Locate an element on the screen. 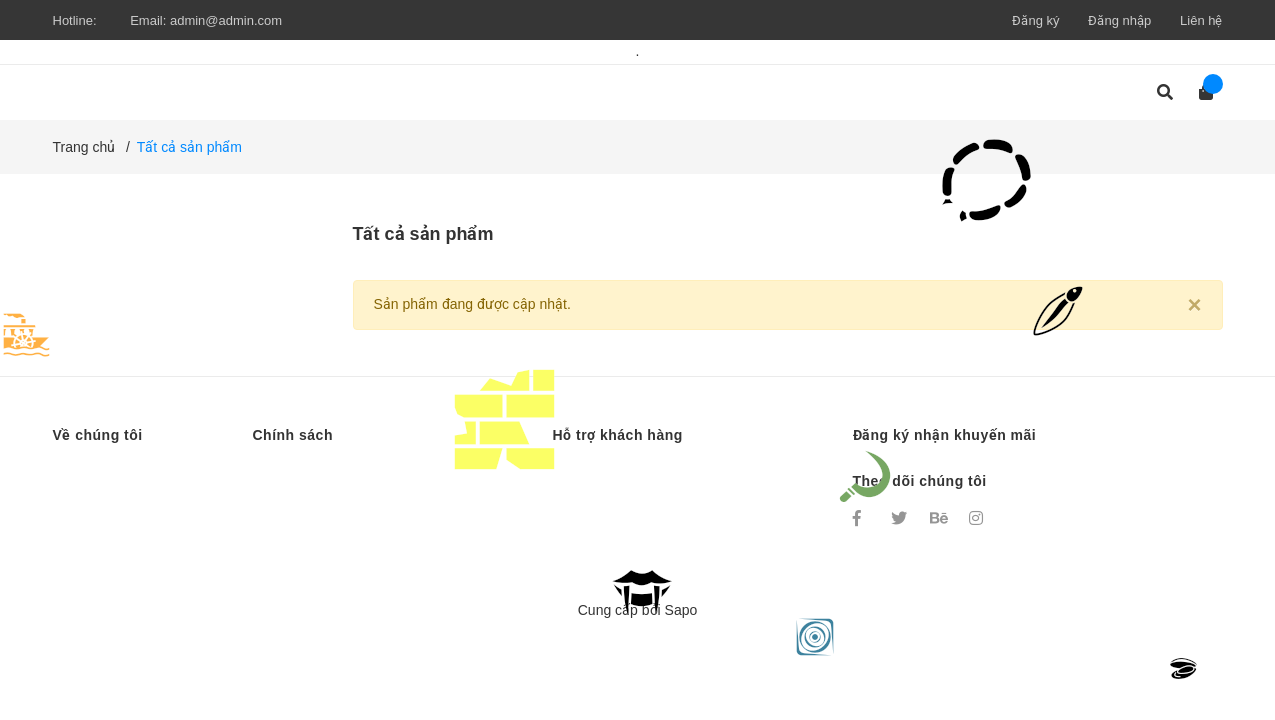 The image size is (1275, 720). indicates loading or processing in progress is located at coordinates (986, 180).